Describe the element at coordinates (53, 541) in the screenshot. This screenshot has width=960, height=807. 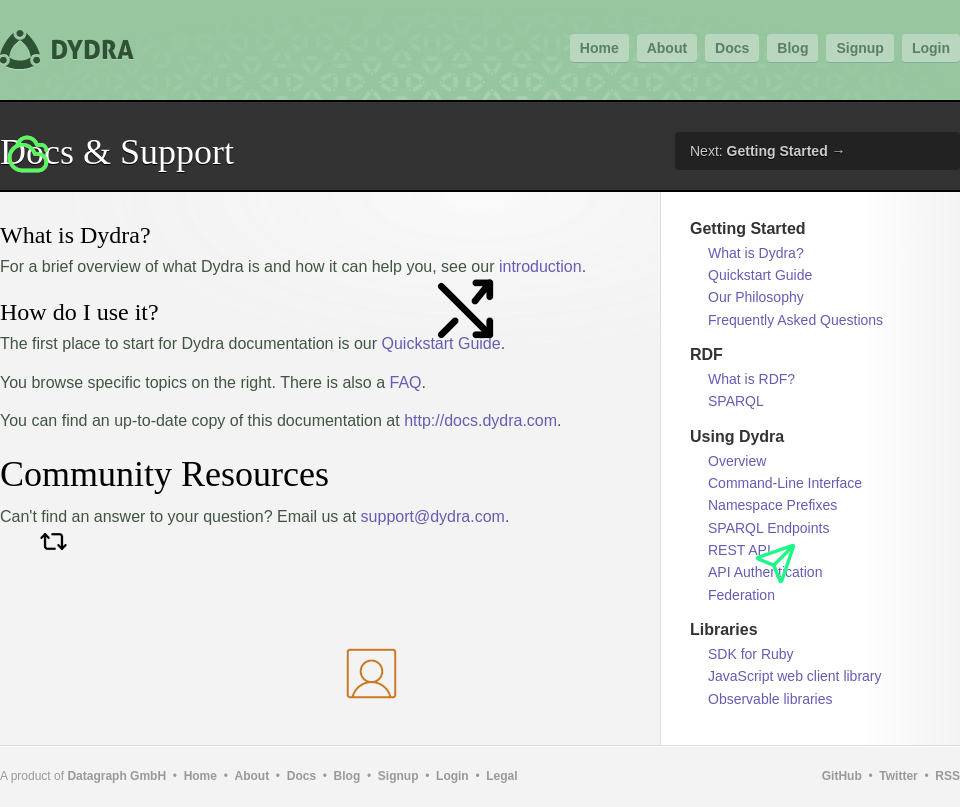
I see `enable repeat or loop playback` at that location.